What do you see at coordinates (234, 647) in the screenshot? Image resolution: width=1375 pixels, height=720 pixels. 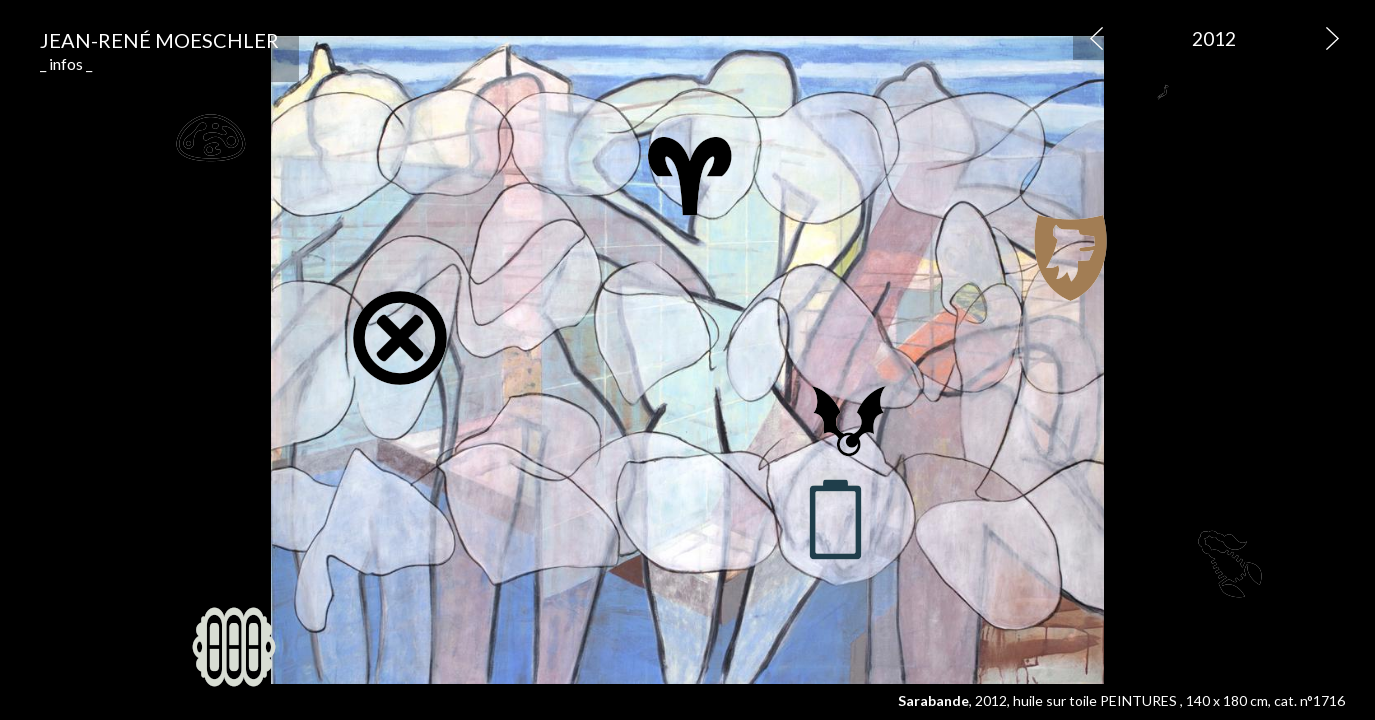 I see `brain or cognitive function indicator` at bounding box center [234, 647].